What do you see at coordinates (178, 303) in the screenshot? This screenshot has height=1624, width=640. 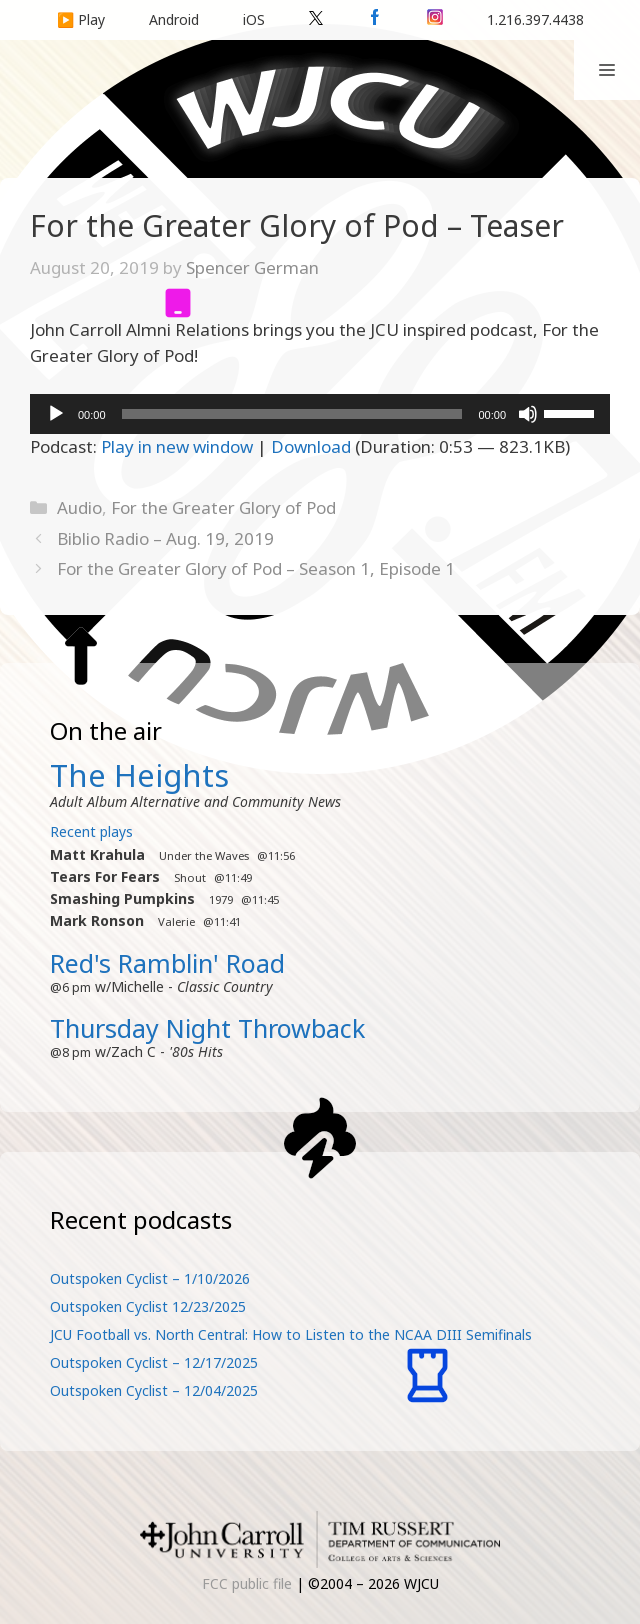 I see `switch to tablet view` at bounding box center [178, 303].